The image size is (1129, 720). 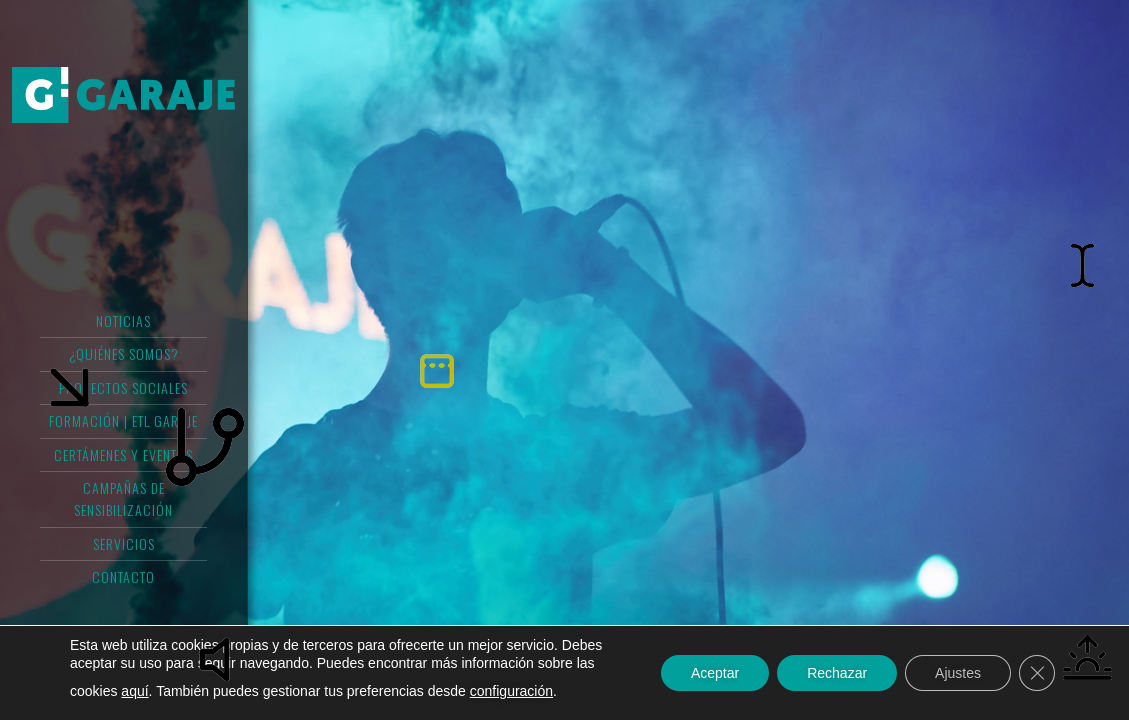 What do you see at coordinates (205, 447) in the screenshot?
I see `view repository branches` at bounding box center [205, 447].